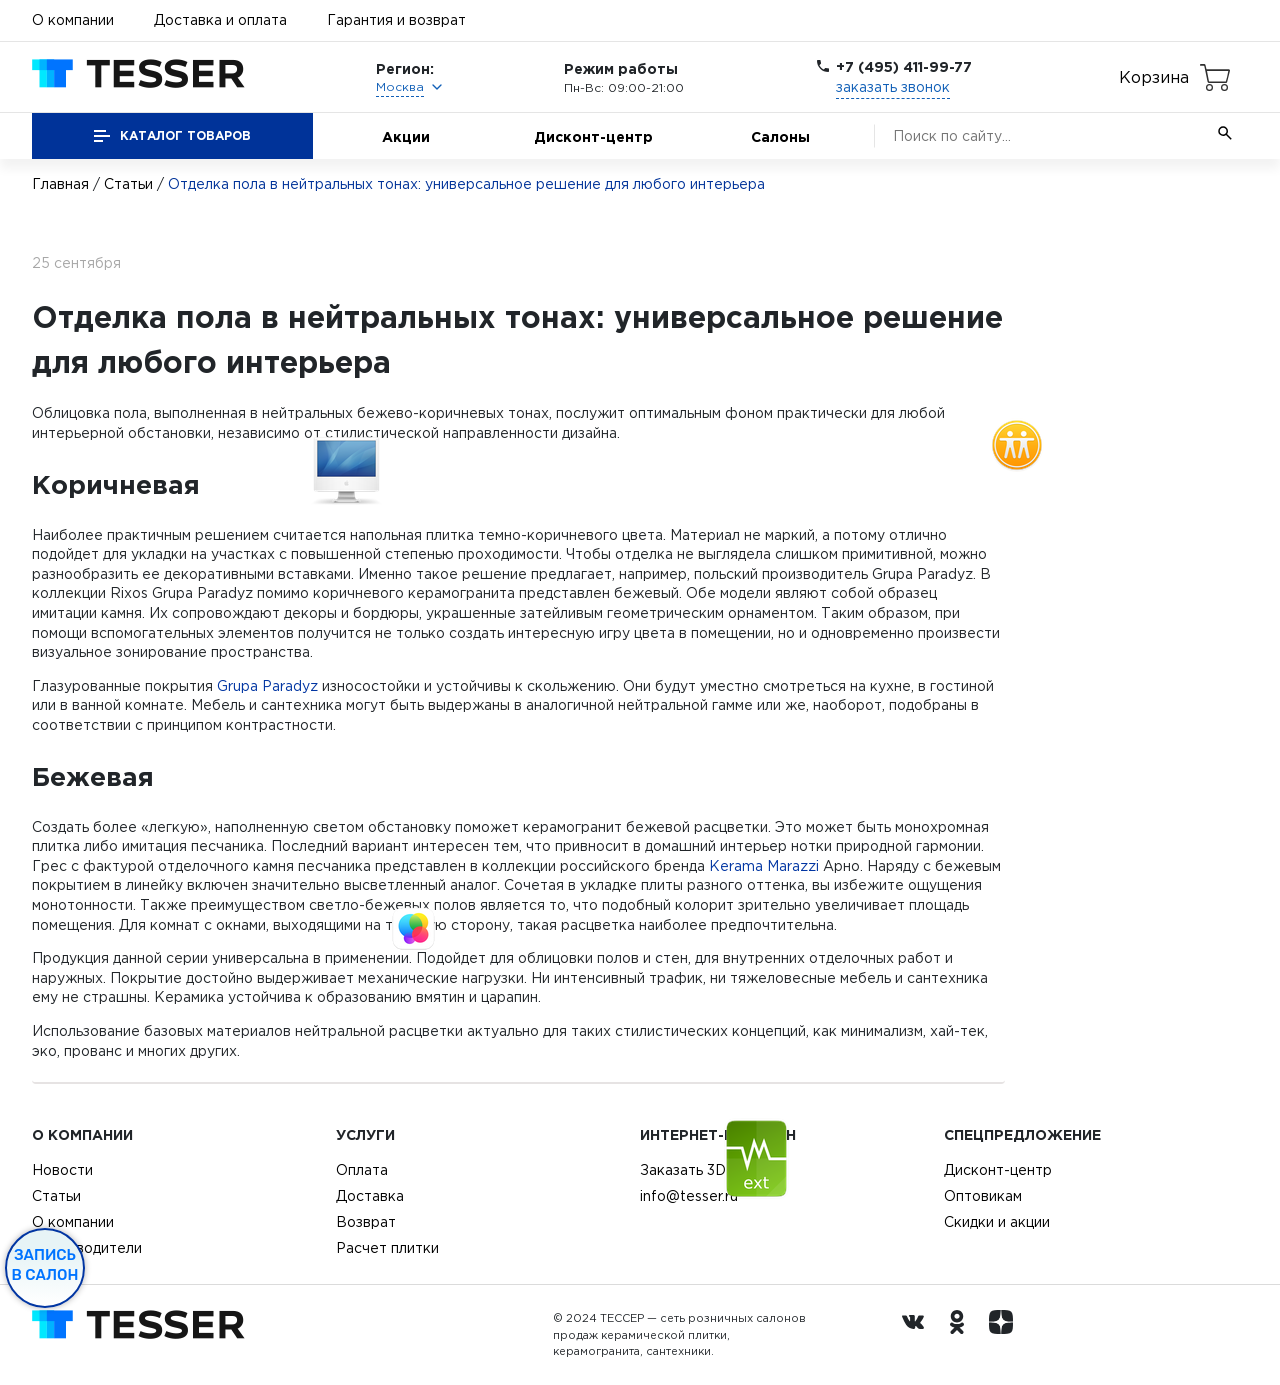 This screenshot has width=1280, height=1385. I want to click on open Game Center settings, so click(413, 928).